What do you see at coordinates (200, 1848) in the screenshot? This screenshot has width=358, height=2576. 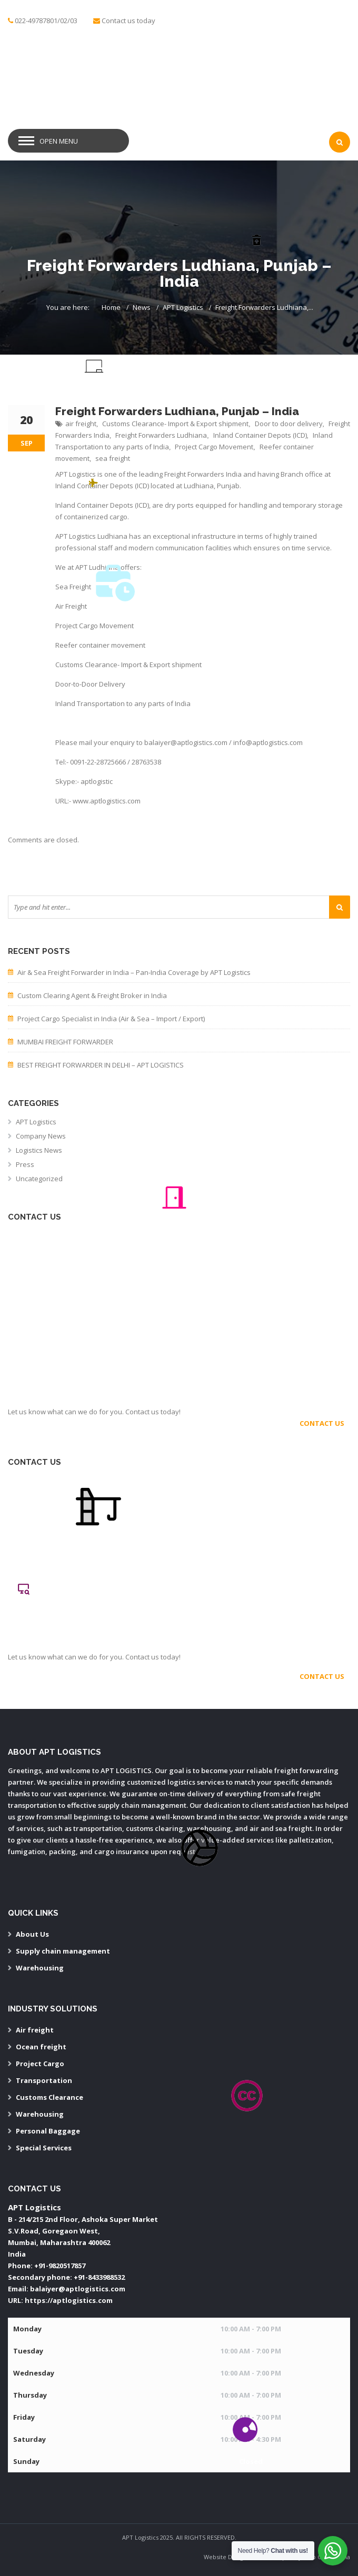 I see `access volleyball or beach sports content` at bounding box center [200, 1848].